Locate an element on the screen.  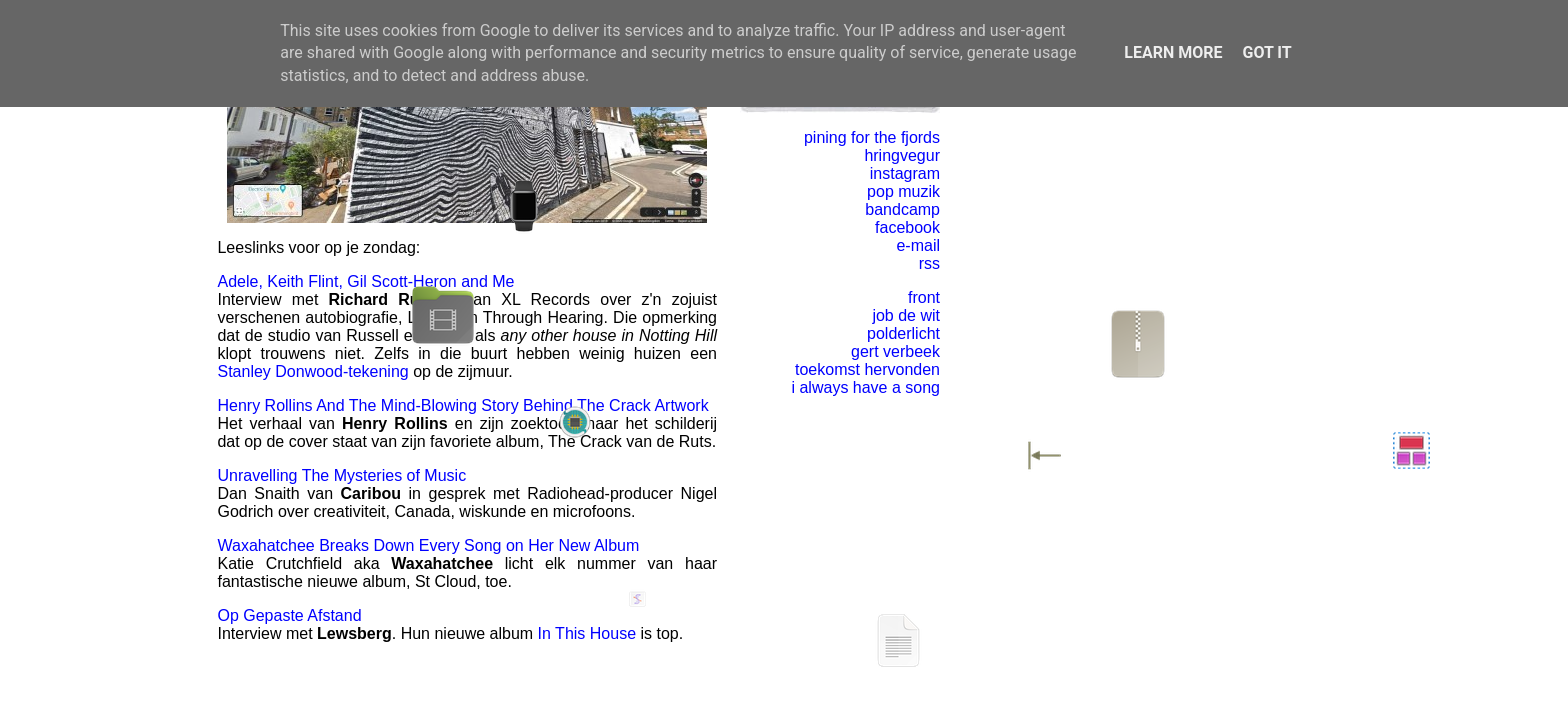
go to the first item in a list or sequence is located at coordinates (1044, 455).